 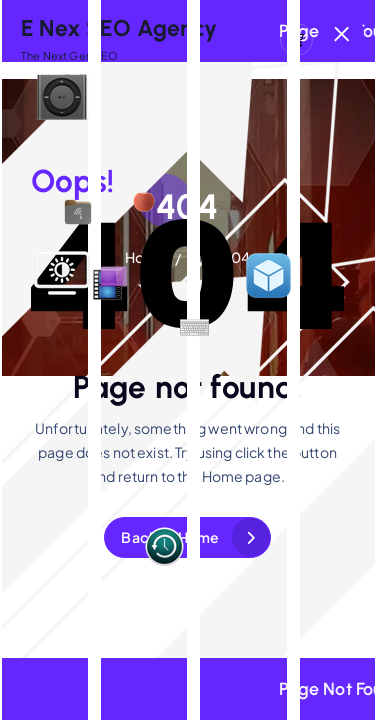 What do you see at coordinates (144, 204) in the screenshot?
I see `HomePod mini smart speaker in orange` at bounding box center [144, 204].